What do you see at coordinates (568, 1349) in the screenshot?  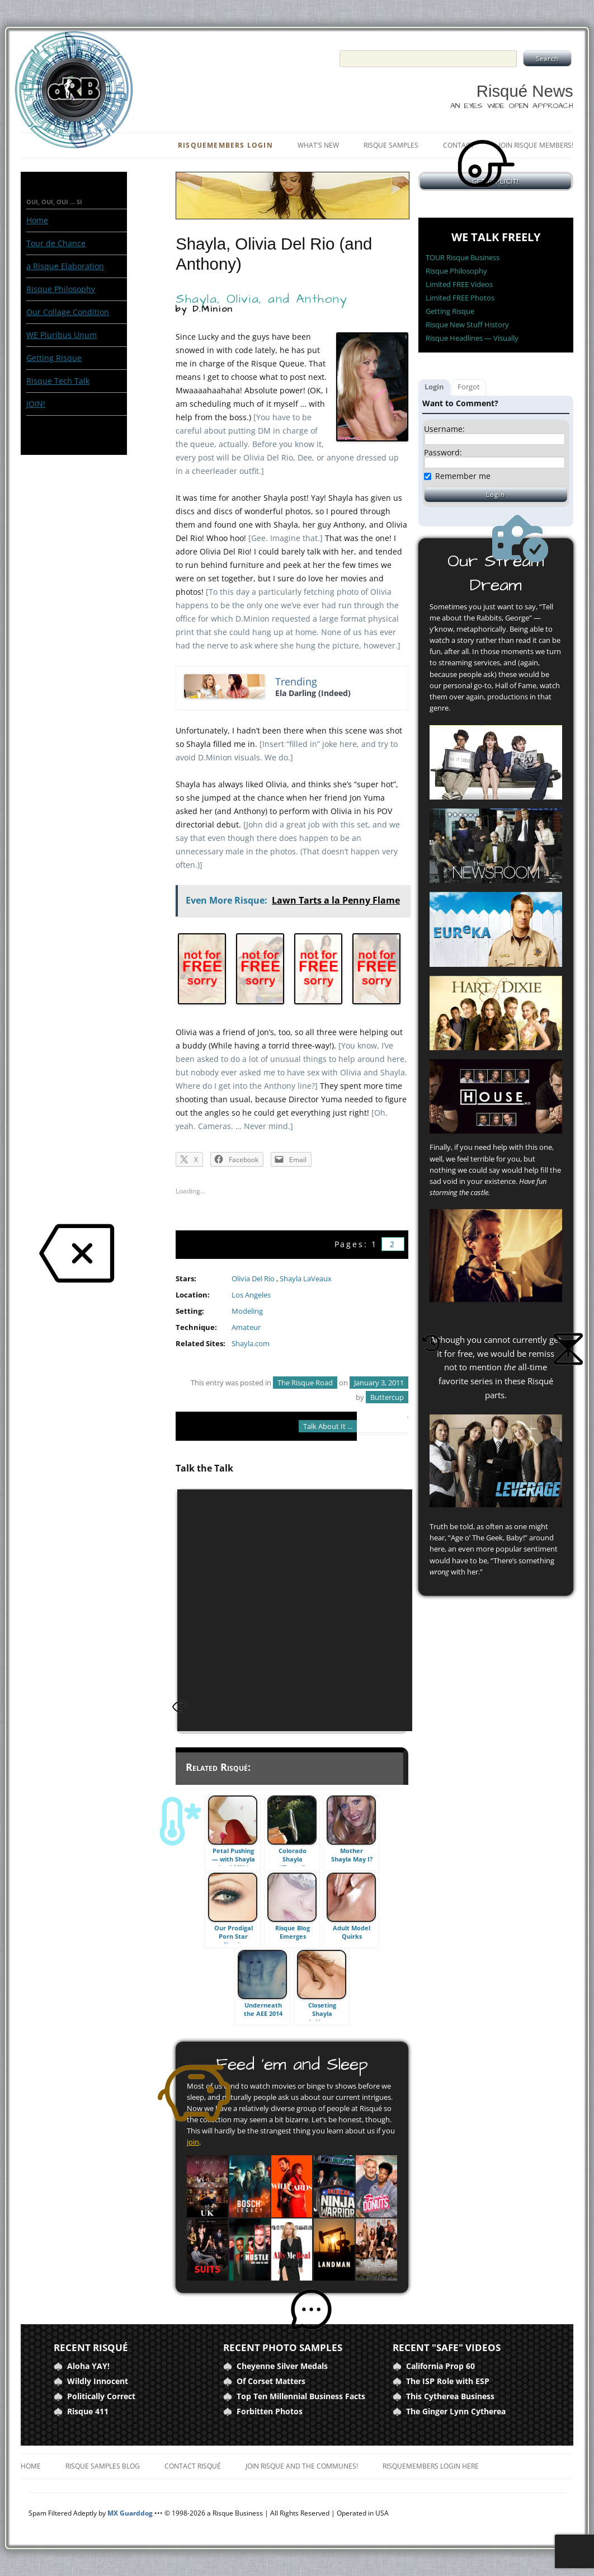 I see `indicates a process is in progress or loading` at bounding box center [568, 1349].